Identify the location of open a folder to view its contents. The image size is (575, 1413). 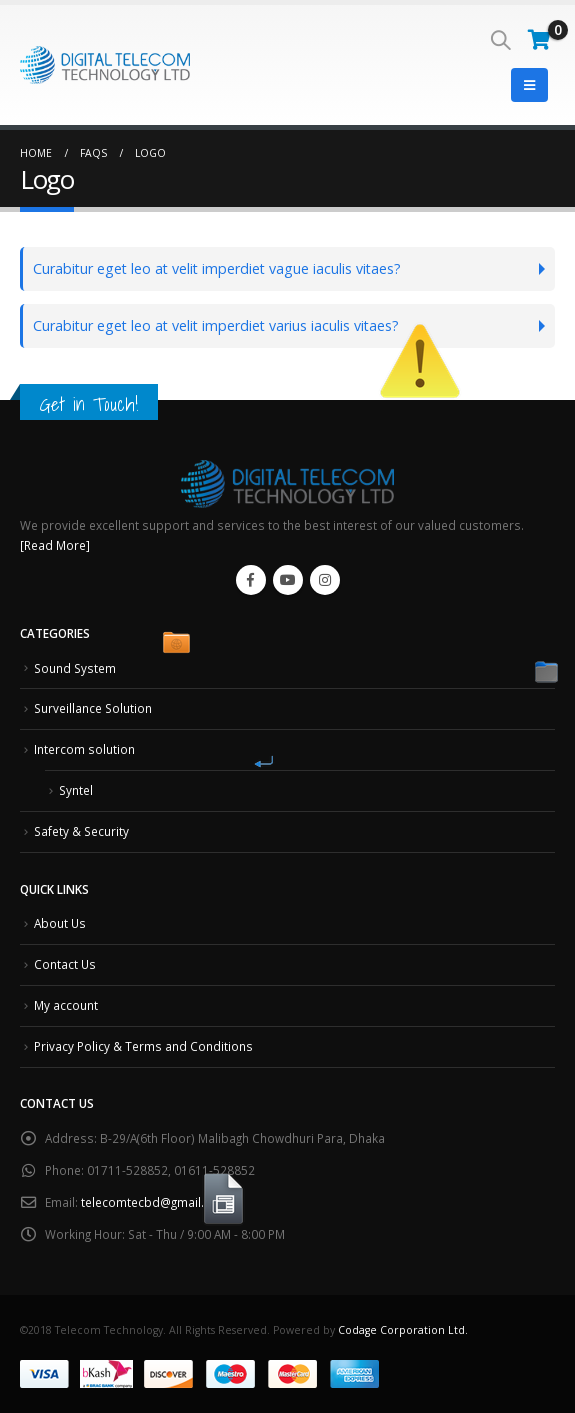
(546, 671).